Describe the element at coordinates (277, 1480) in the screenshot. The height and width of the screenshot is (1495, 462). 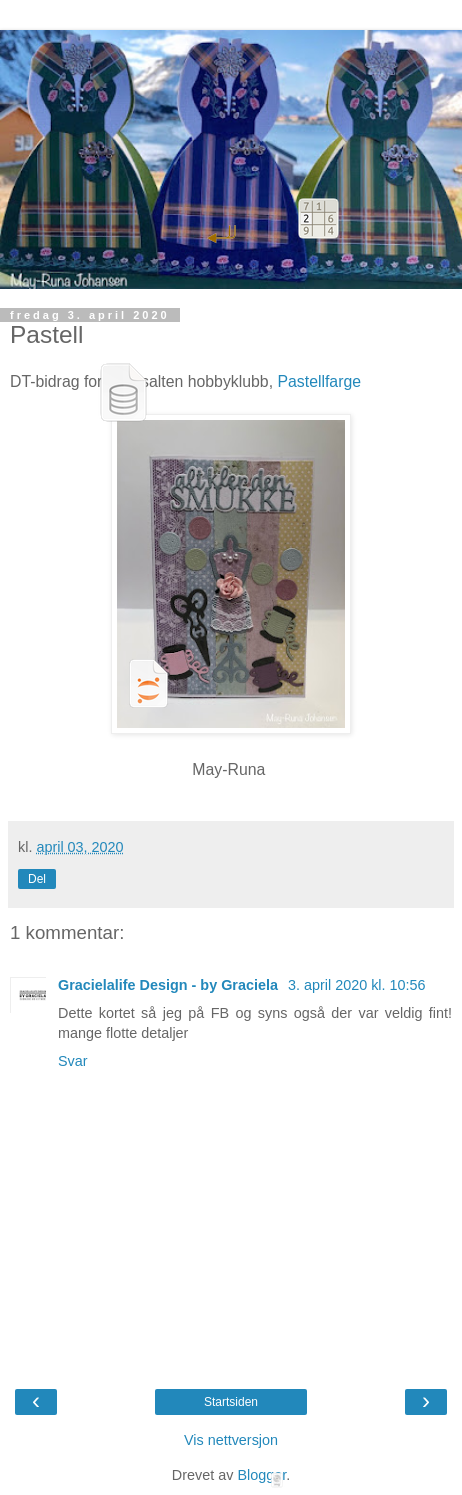
I see `raw disk image file type indicator` at that location.